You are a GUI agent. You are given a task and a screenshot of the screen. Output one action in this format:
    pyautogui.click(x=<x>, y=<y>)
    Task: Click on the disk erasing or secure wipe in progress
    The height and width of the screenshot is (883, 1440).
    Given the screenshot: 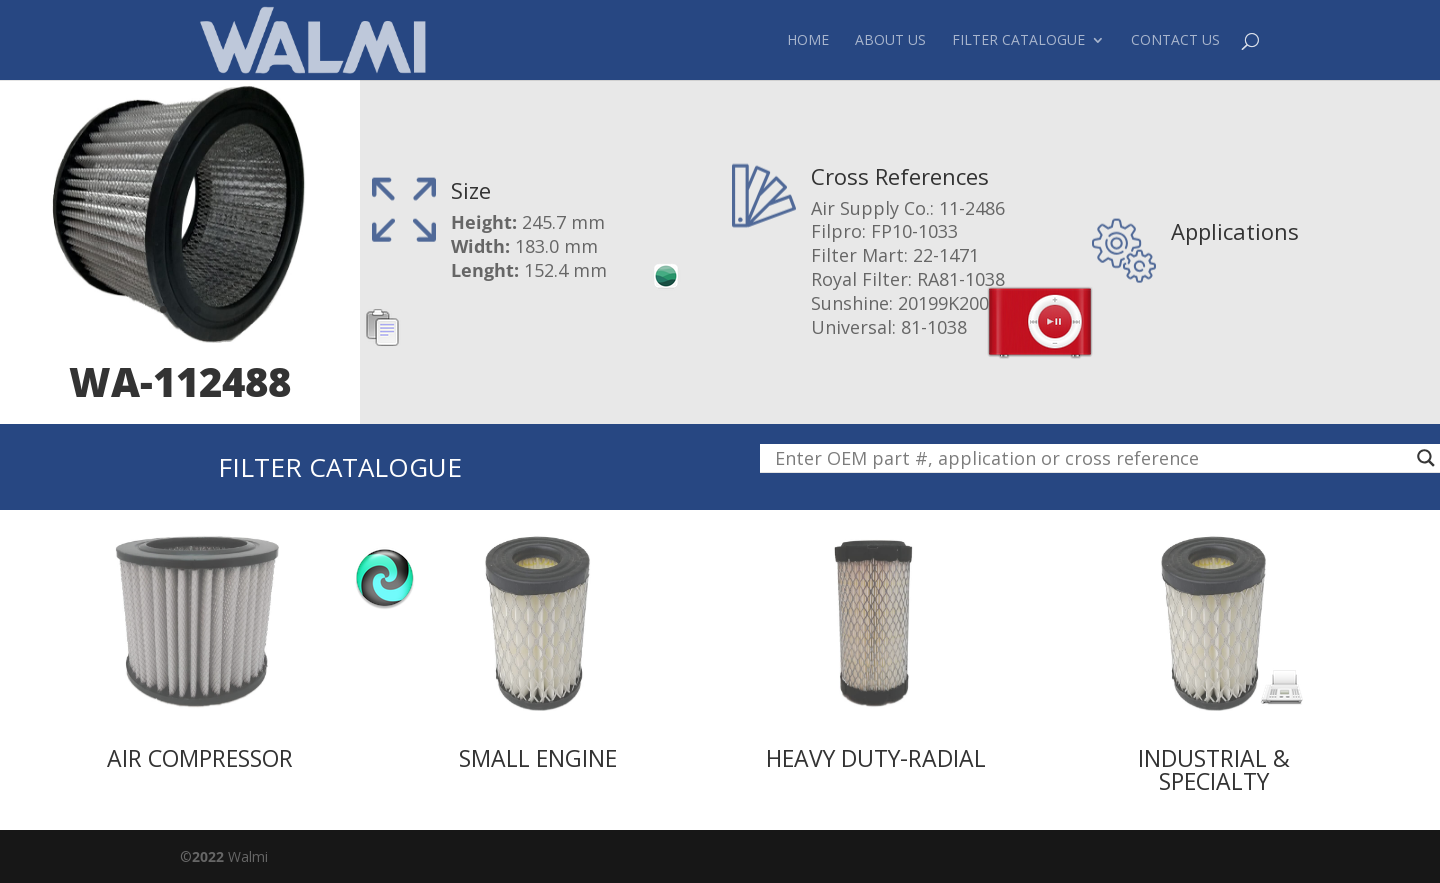 What is the action you would take?
    pyautogui.click(x=385, y=578)
    